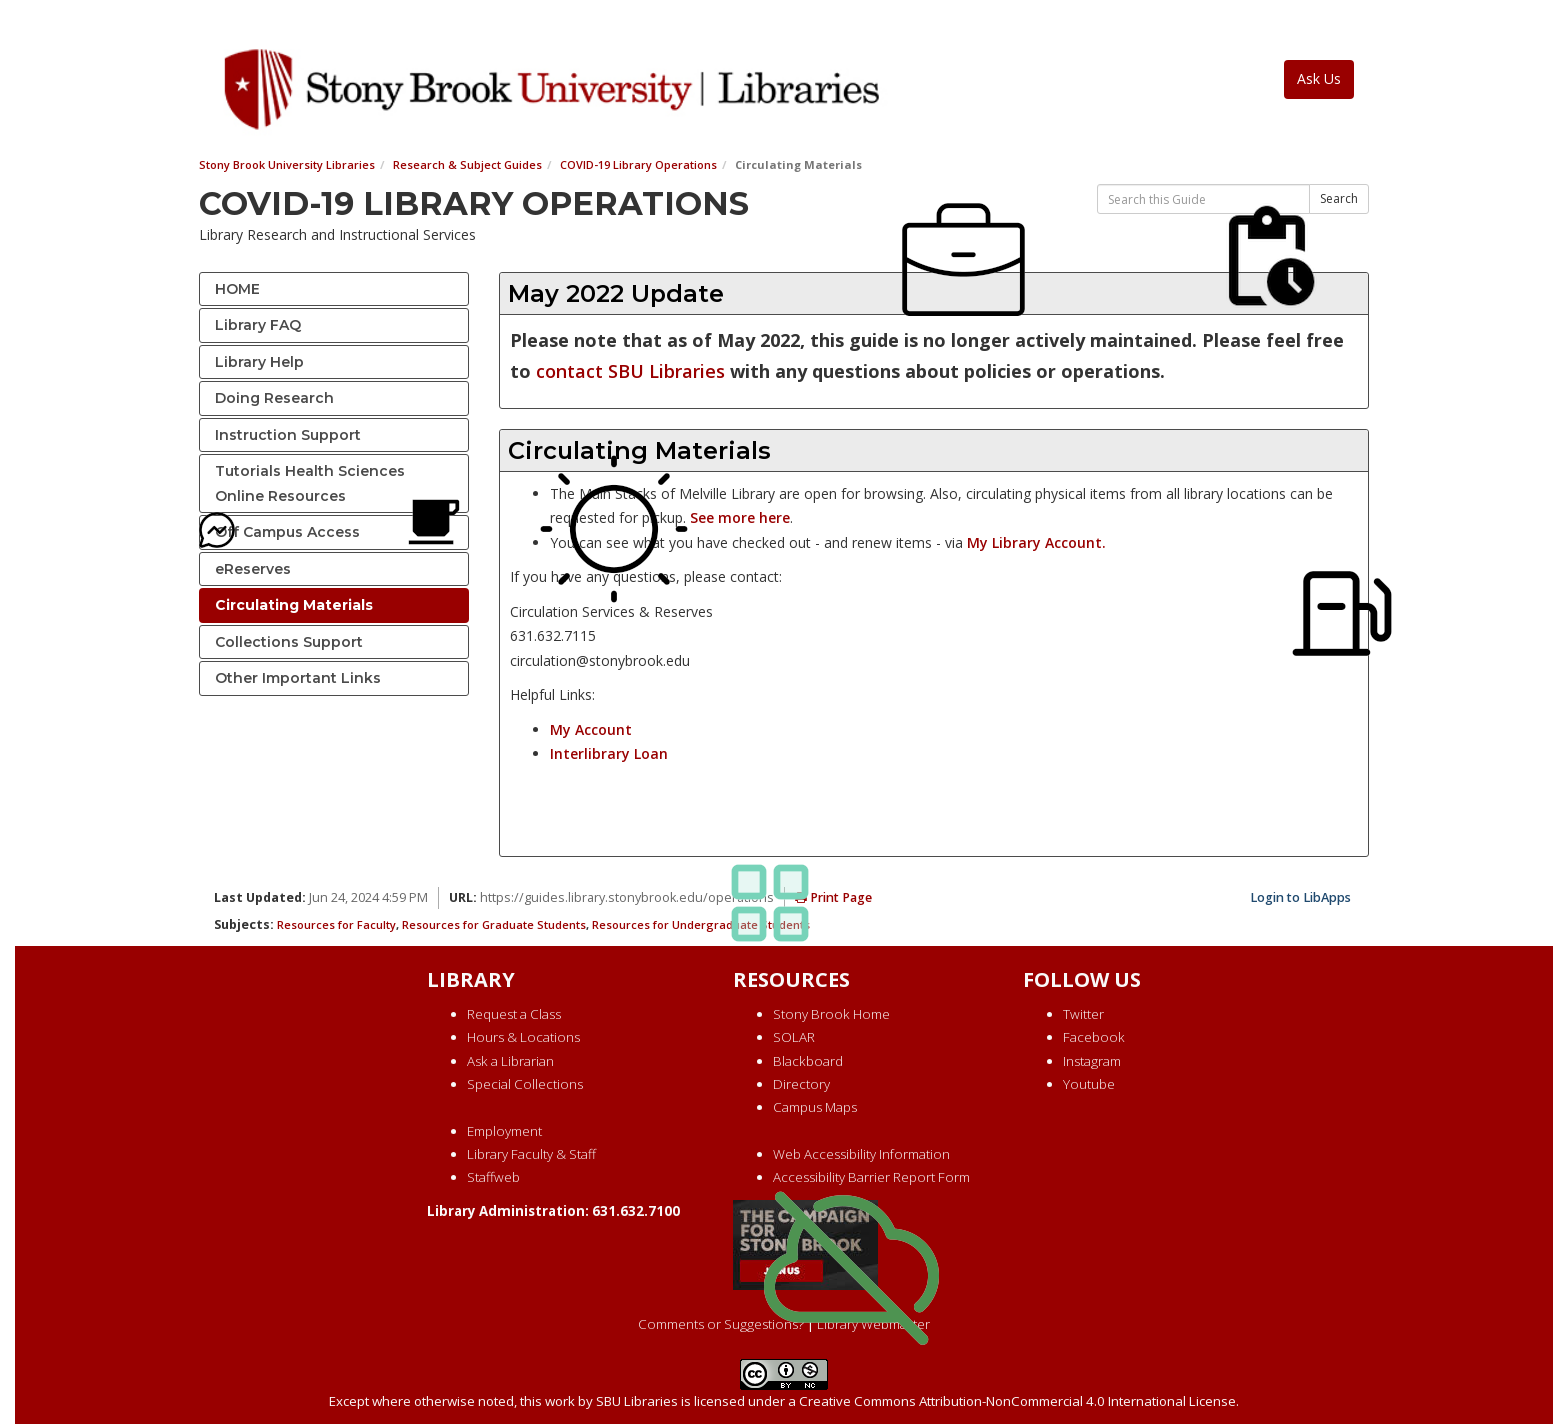  What do you see at coordinates (1338, 613) in the screenshot?
I see `find nearby gas stations` at bounding box center [1338, 613].